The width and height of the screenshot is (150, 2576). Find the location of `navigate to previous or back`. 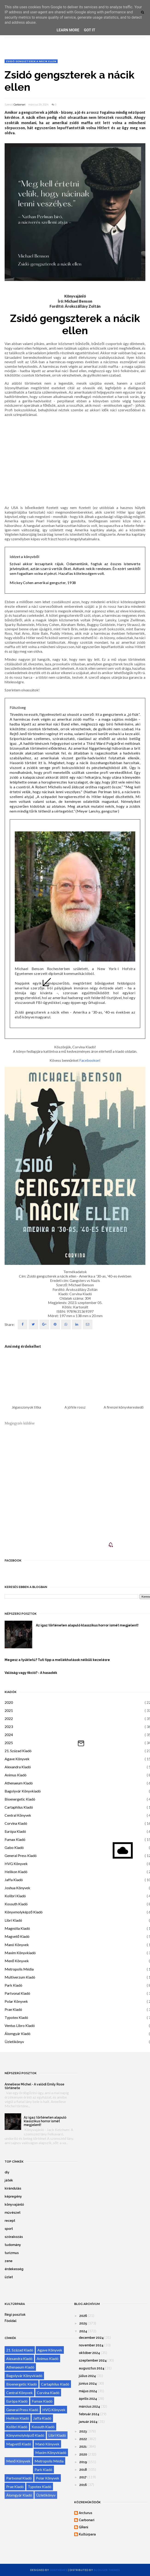

navigate to previous or back is located at coordinates (47, 982).